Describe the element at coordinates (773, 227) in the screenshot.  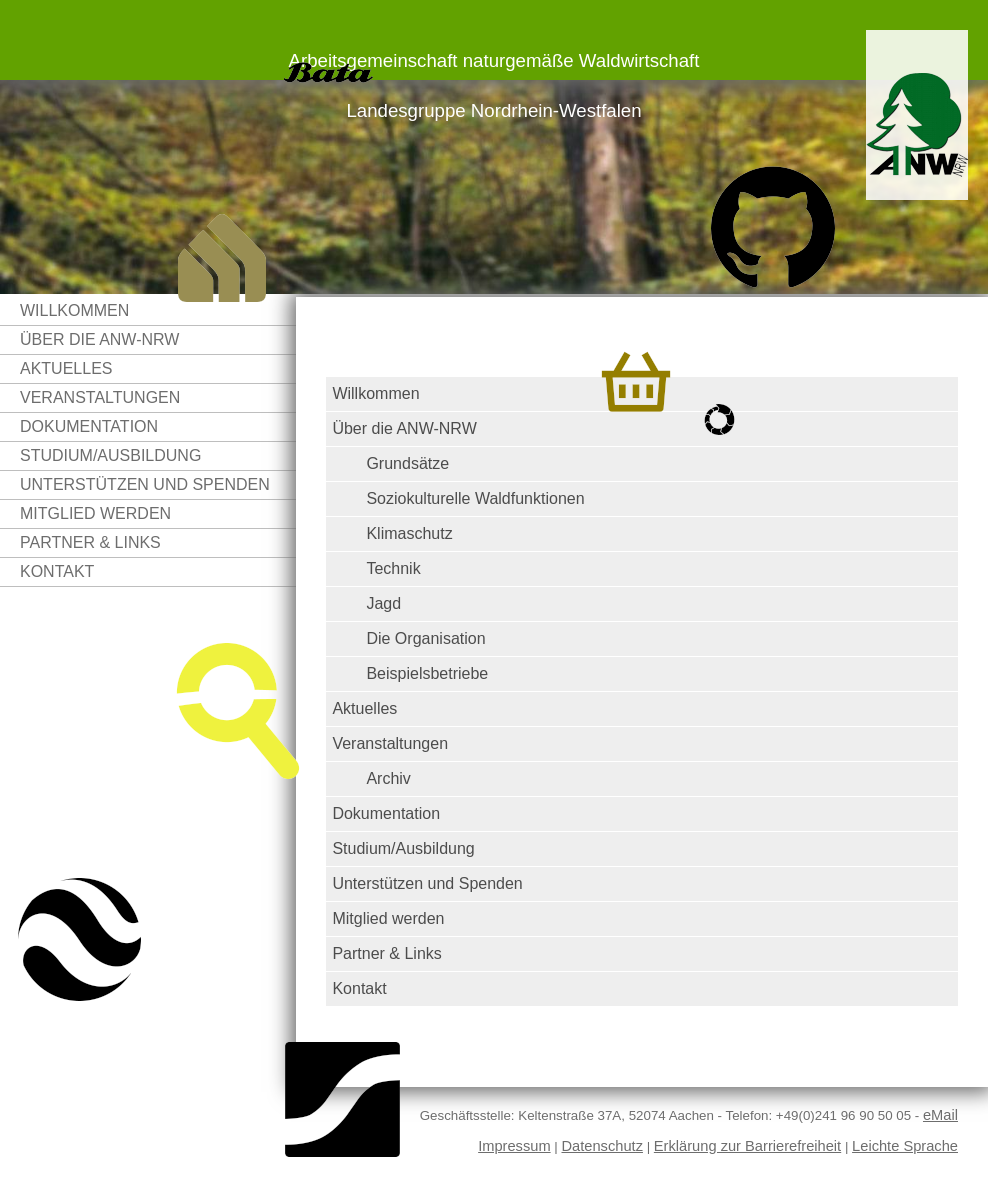
I see `visit github profile or repository` at that location.